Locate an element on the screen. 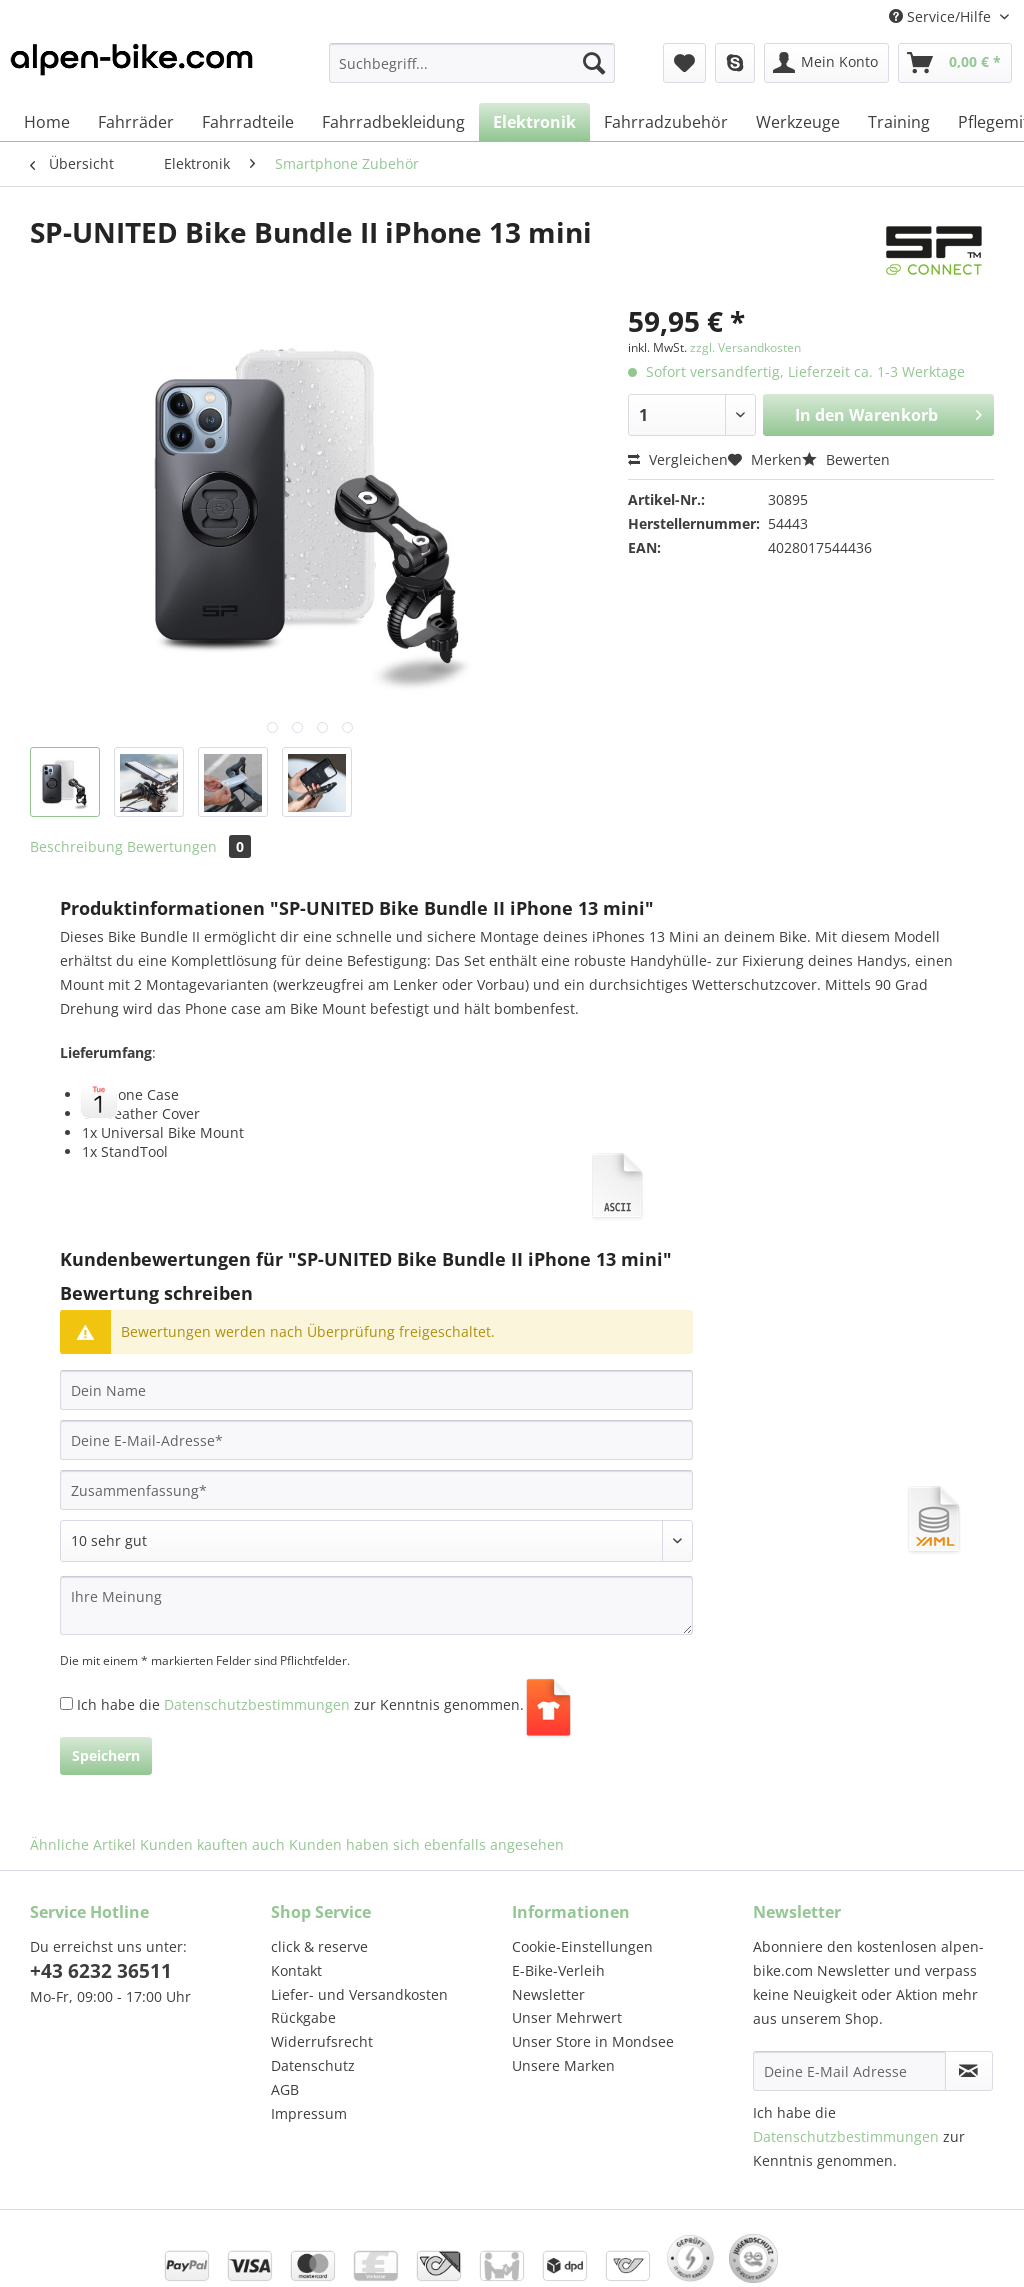 Image resolution: width=1024 pixels, height=2287 pixels. open the calendar app is located at coordinates (99, 1100).